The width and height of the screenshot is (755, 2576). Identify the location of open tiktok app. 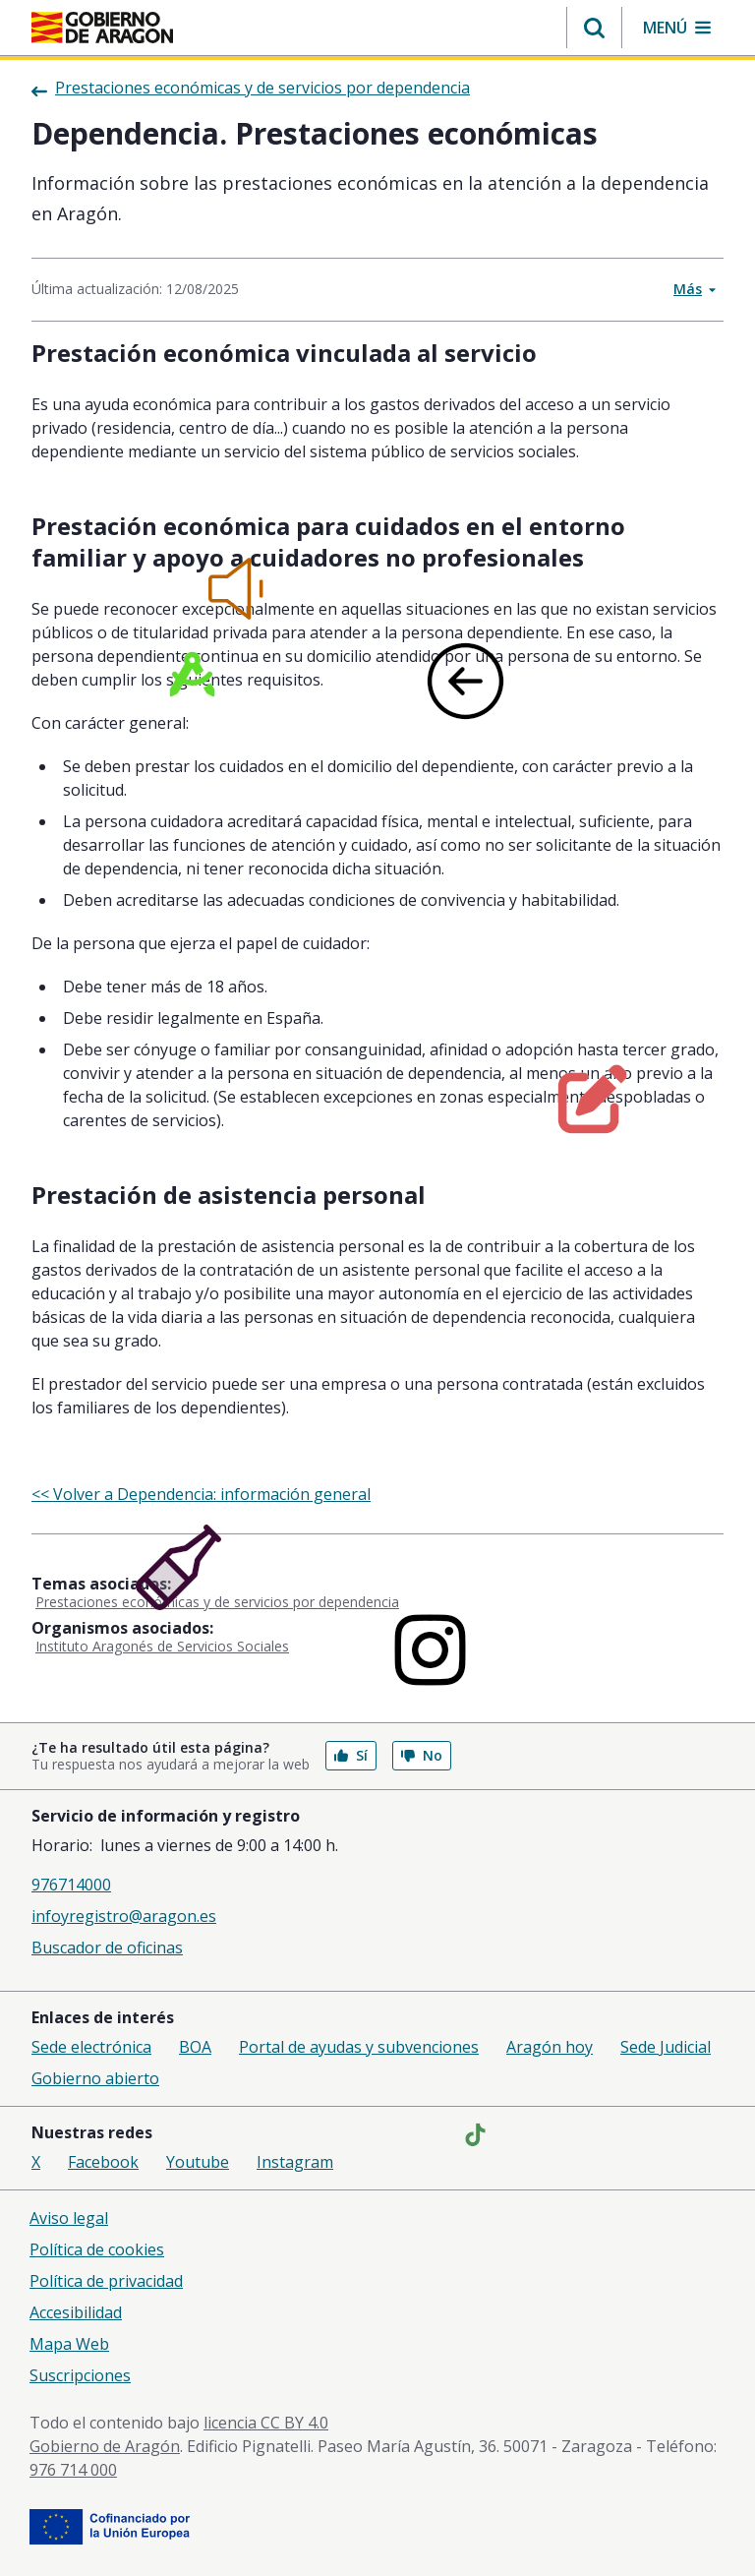
(475, 2134).